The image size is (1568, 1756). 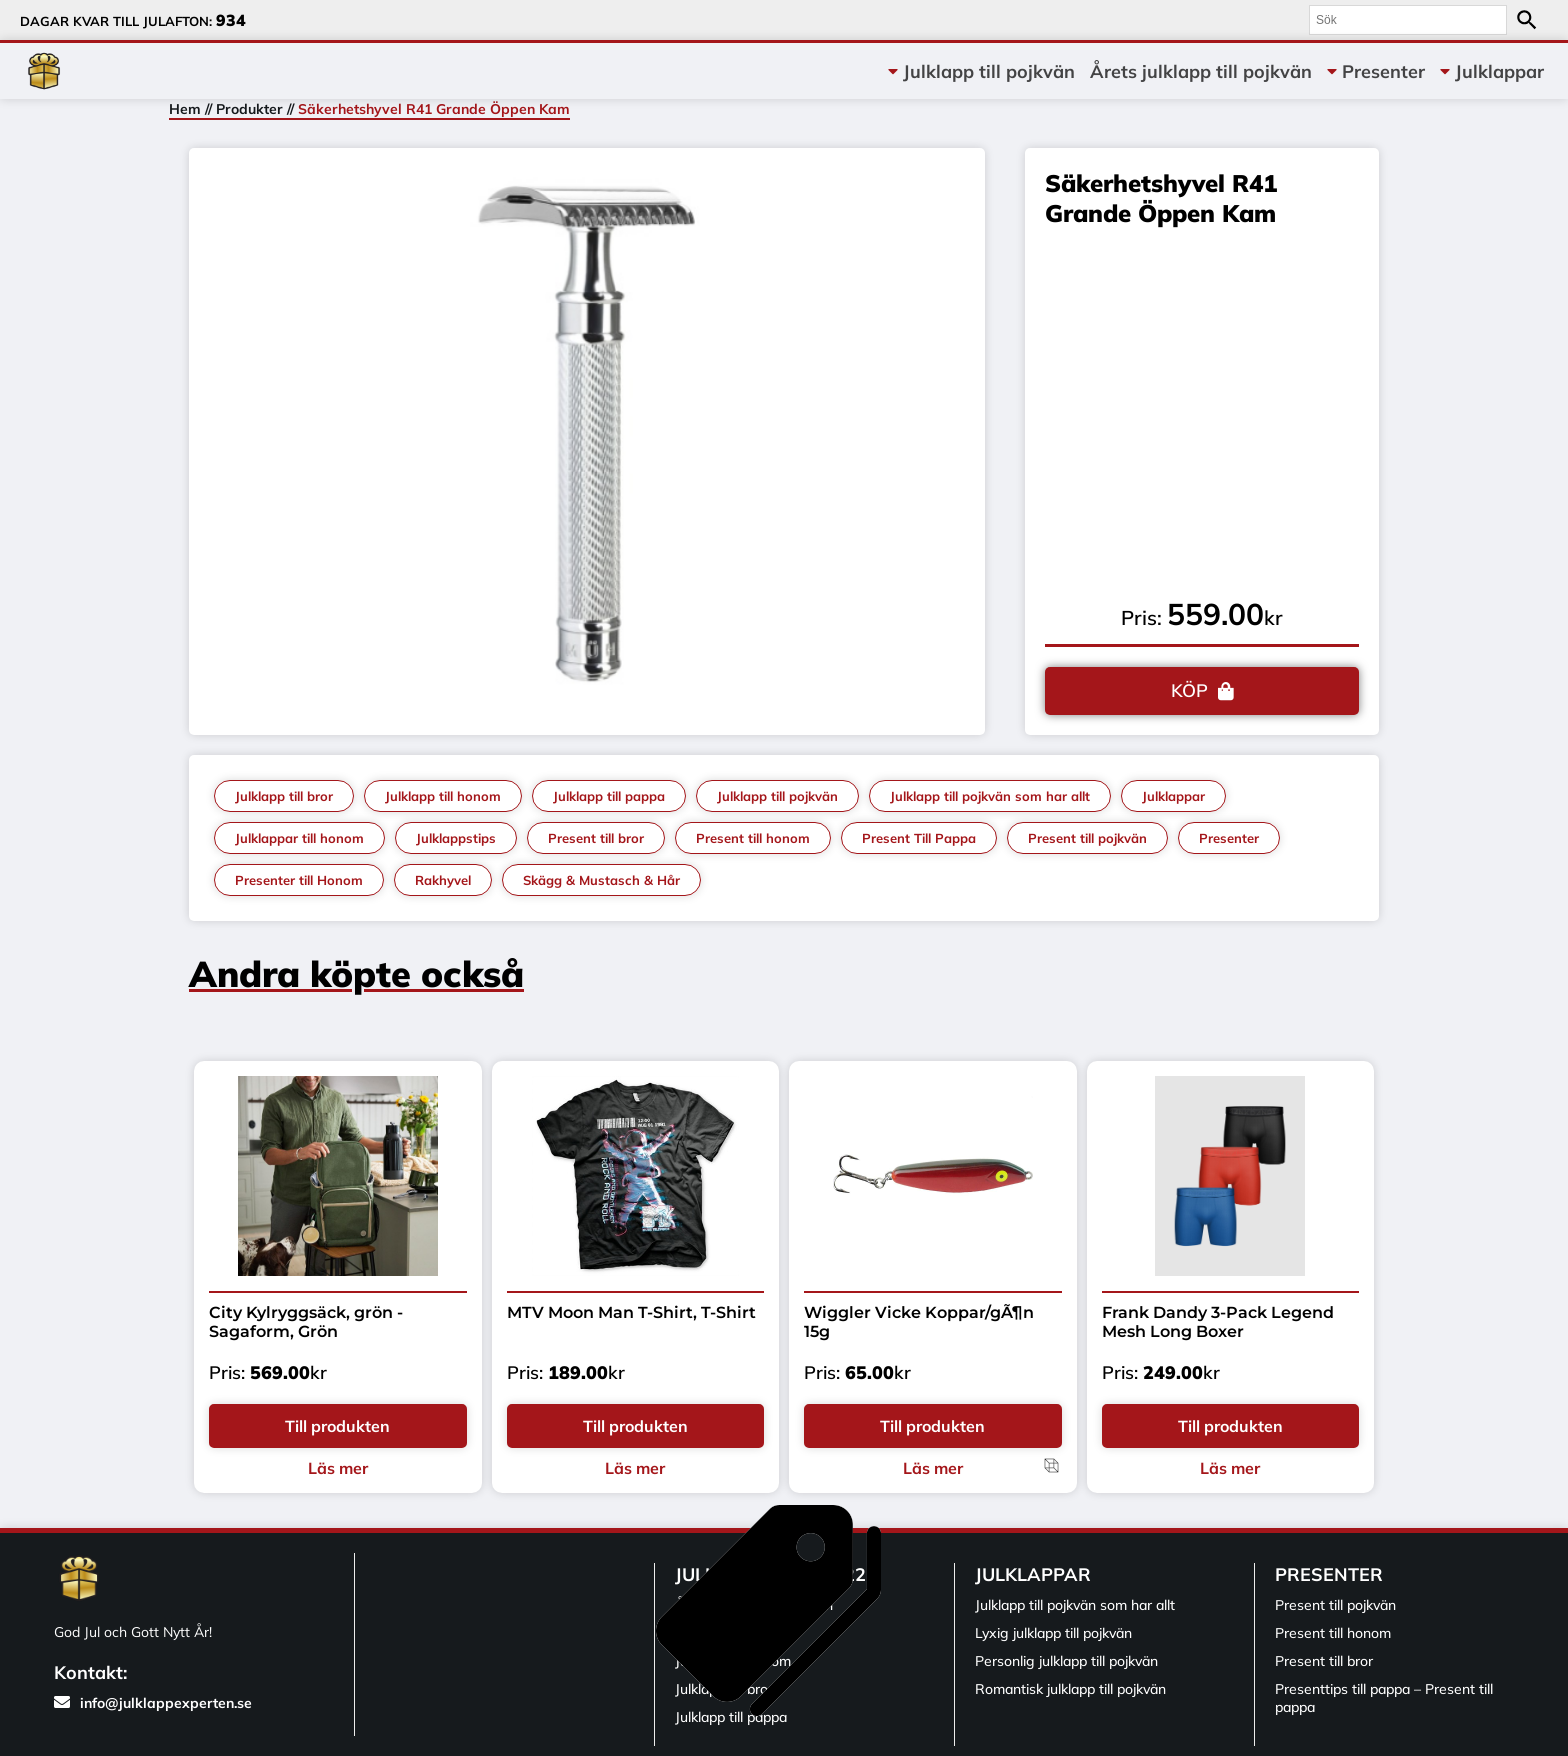 I want to click on view or manage tags, so click(x=768, y=1610).